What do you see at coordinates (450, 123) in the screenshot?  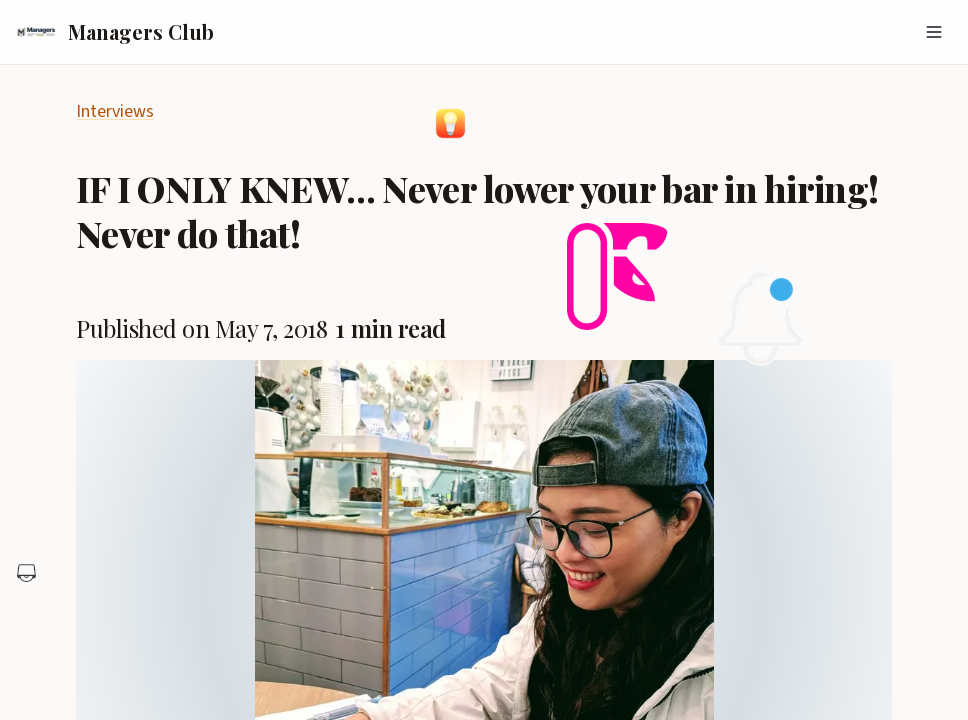 I see `open redshift to adjust screen color temperature` at bounding box center [450, 123].